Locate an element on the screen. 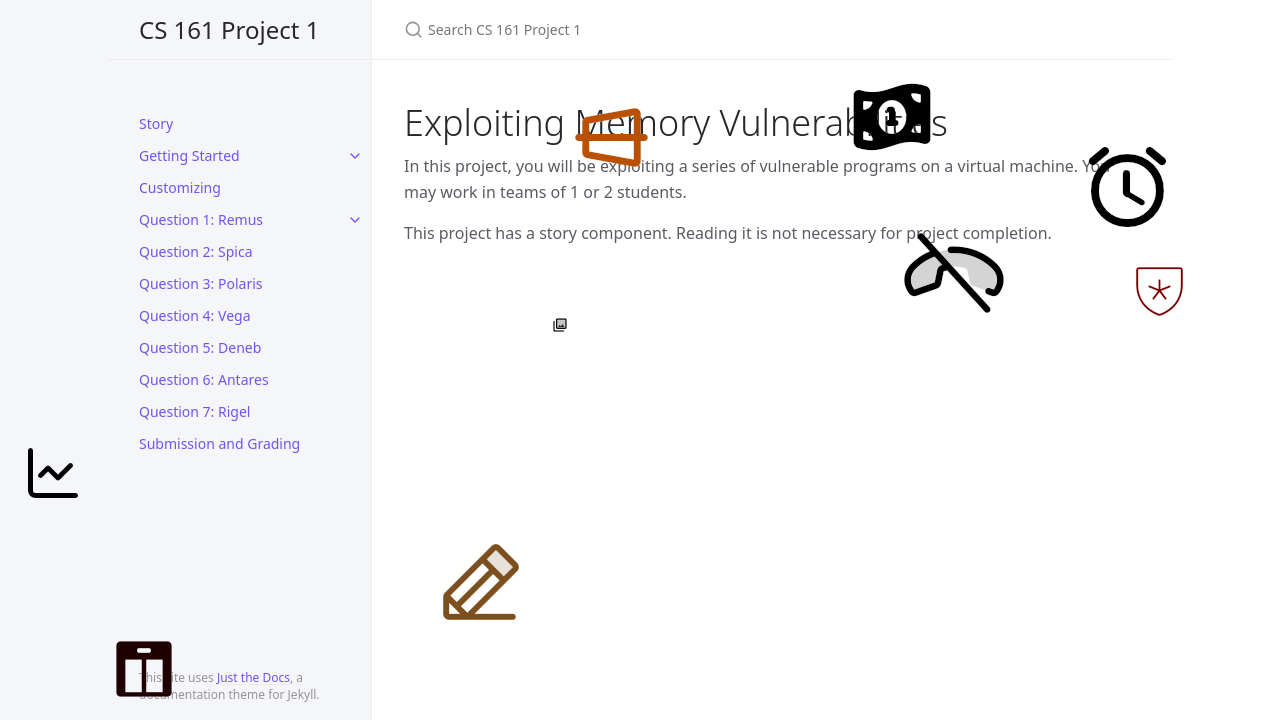  edit text or content is located at coordinates (479, 583).